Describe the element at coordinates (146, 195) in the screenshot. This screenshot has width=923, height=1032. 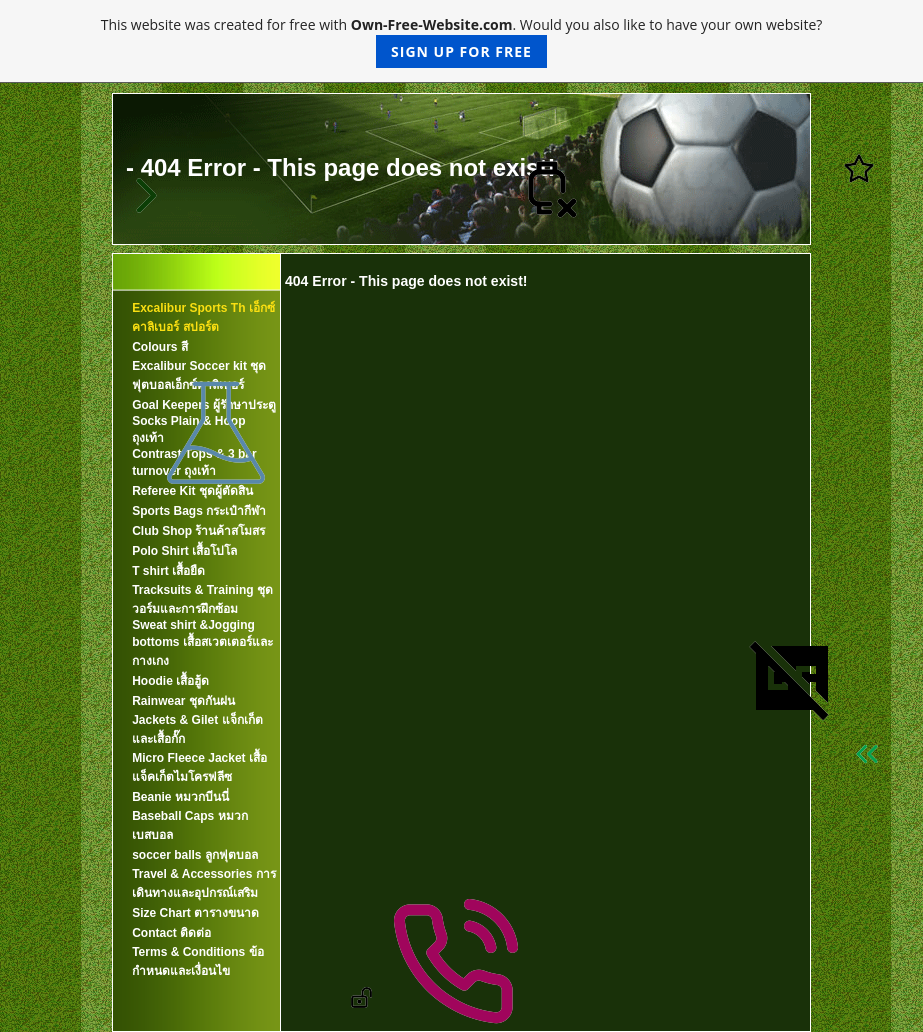
I see `navigate to the next item or page` at that location.